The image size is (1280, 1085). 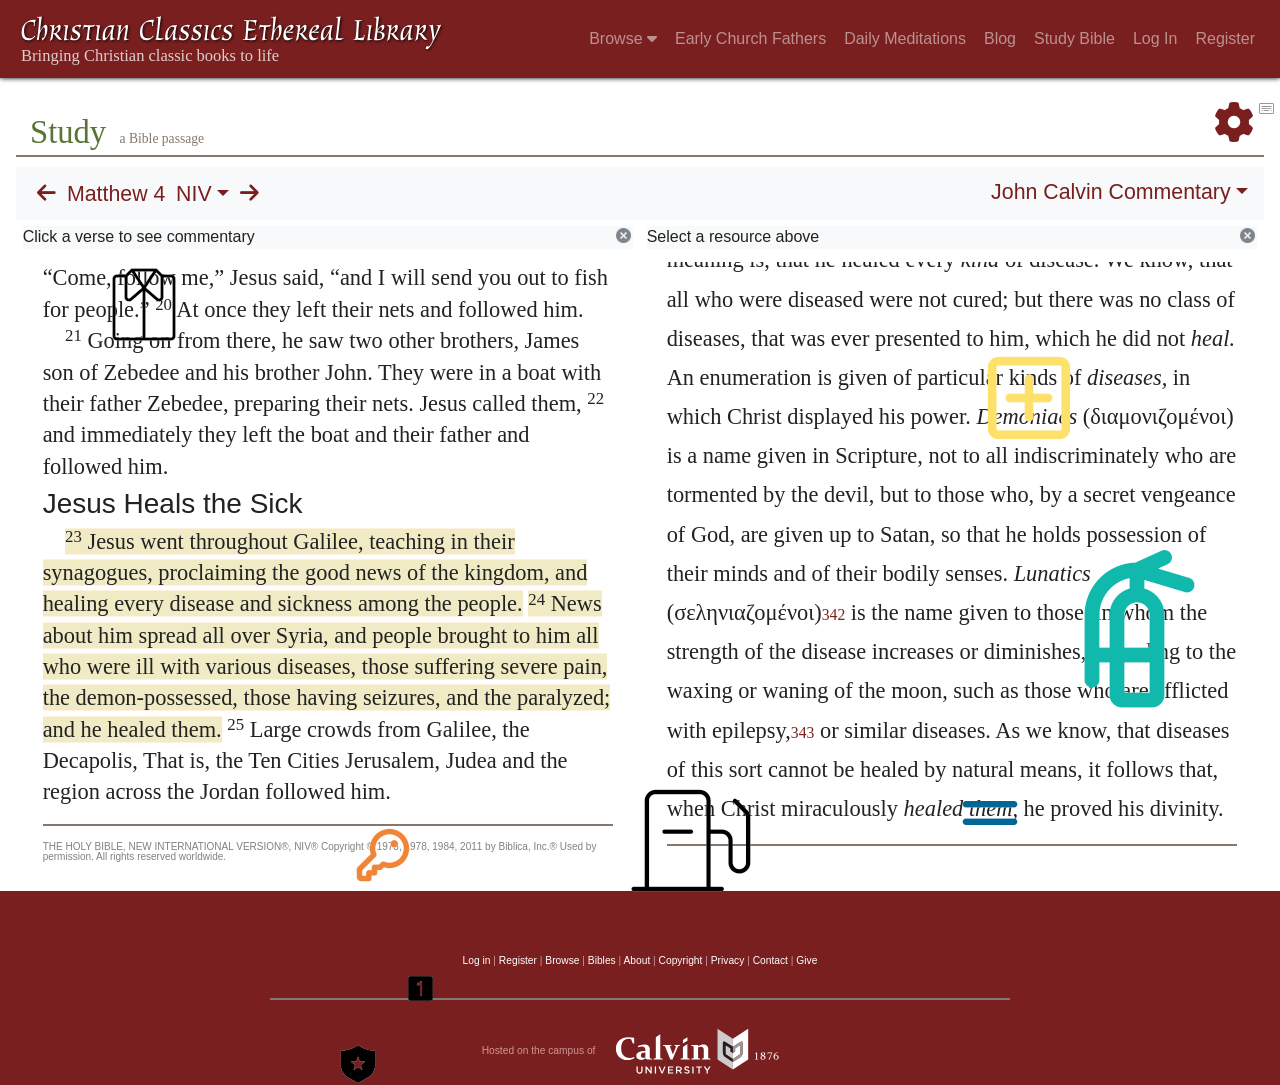 I want to click on view clothing or apparel items, so click(x=144, y=306).